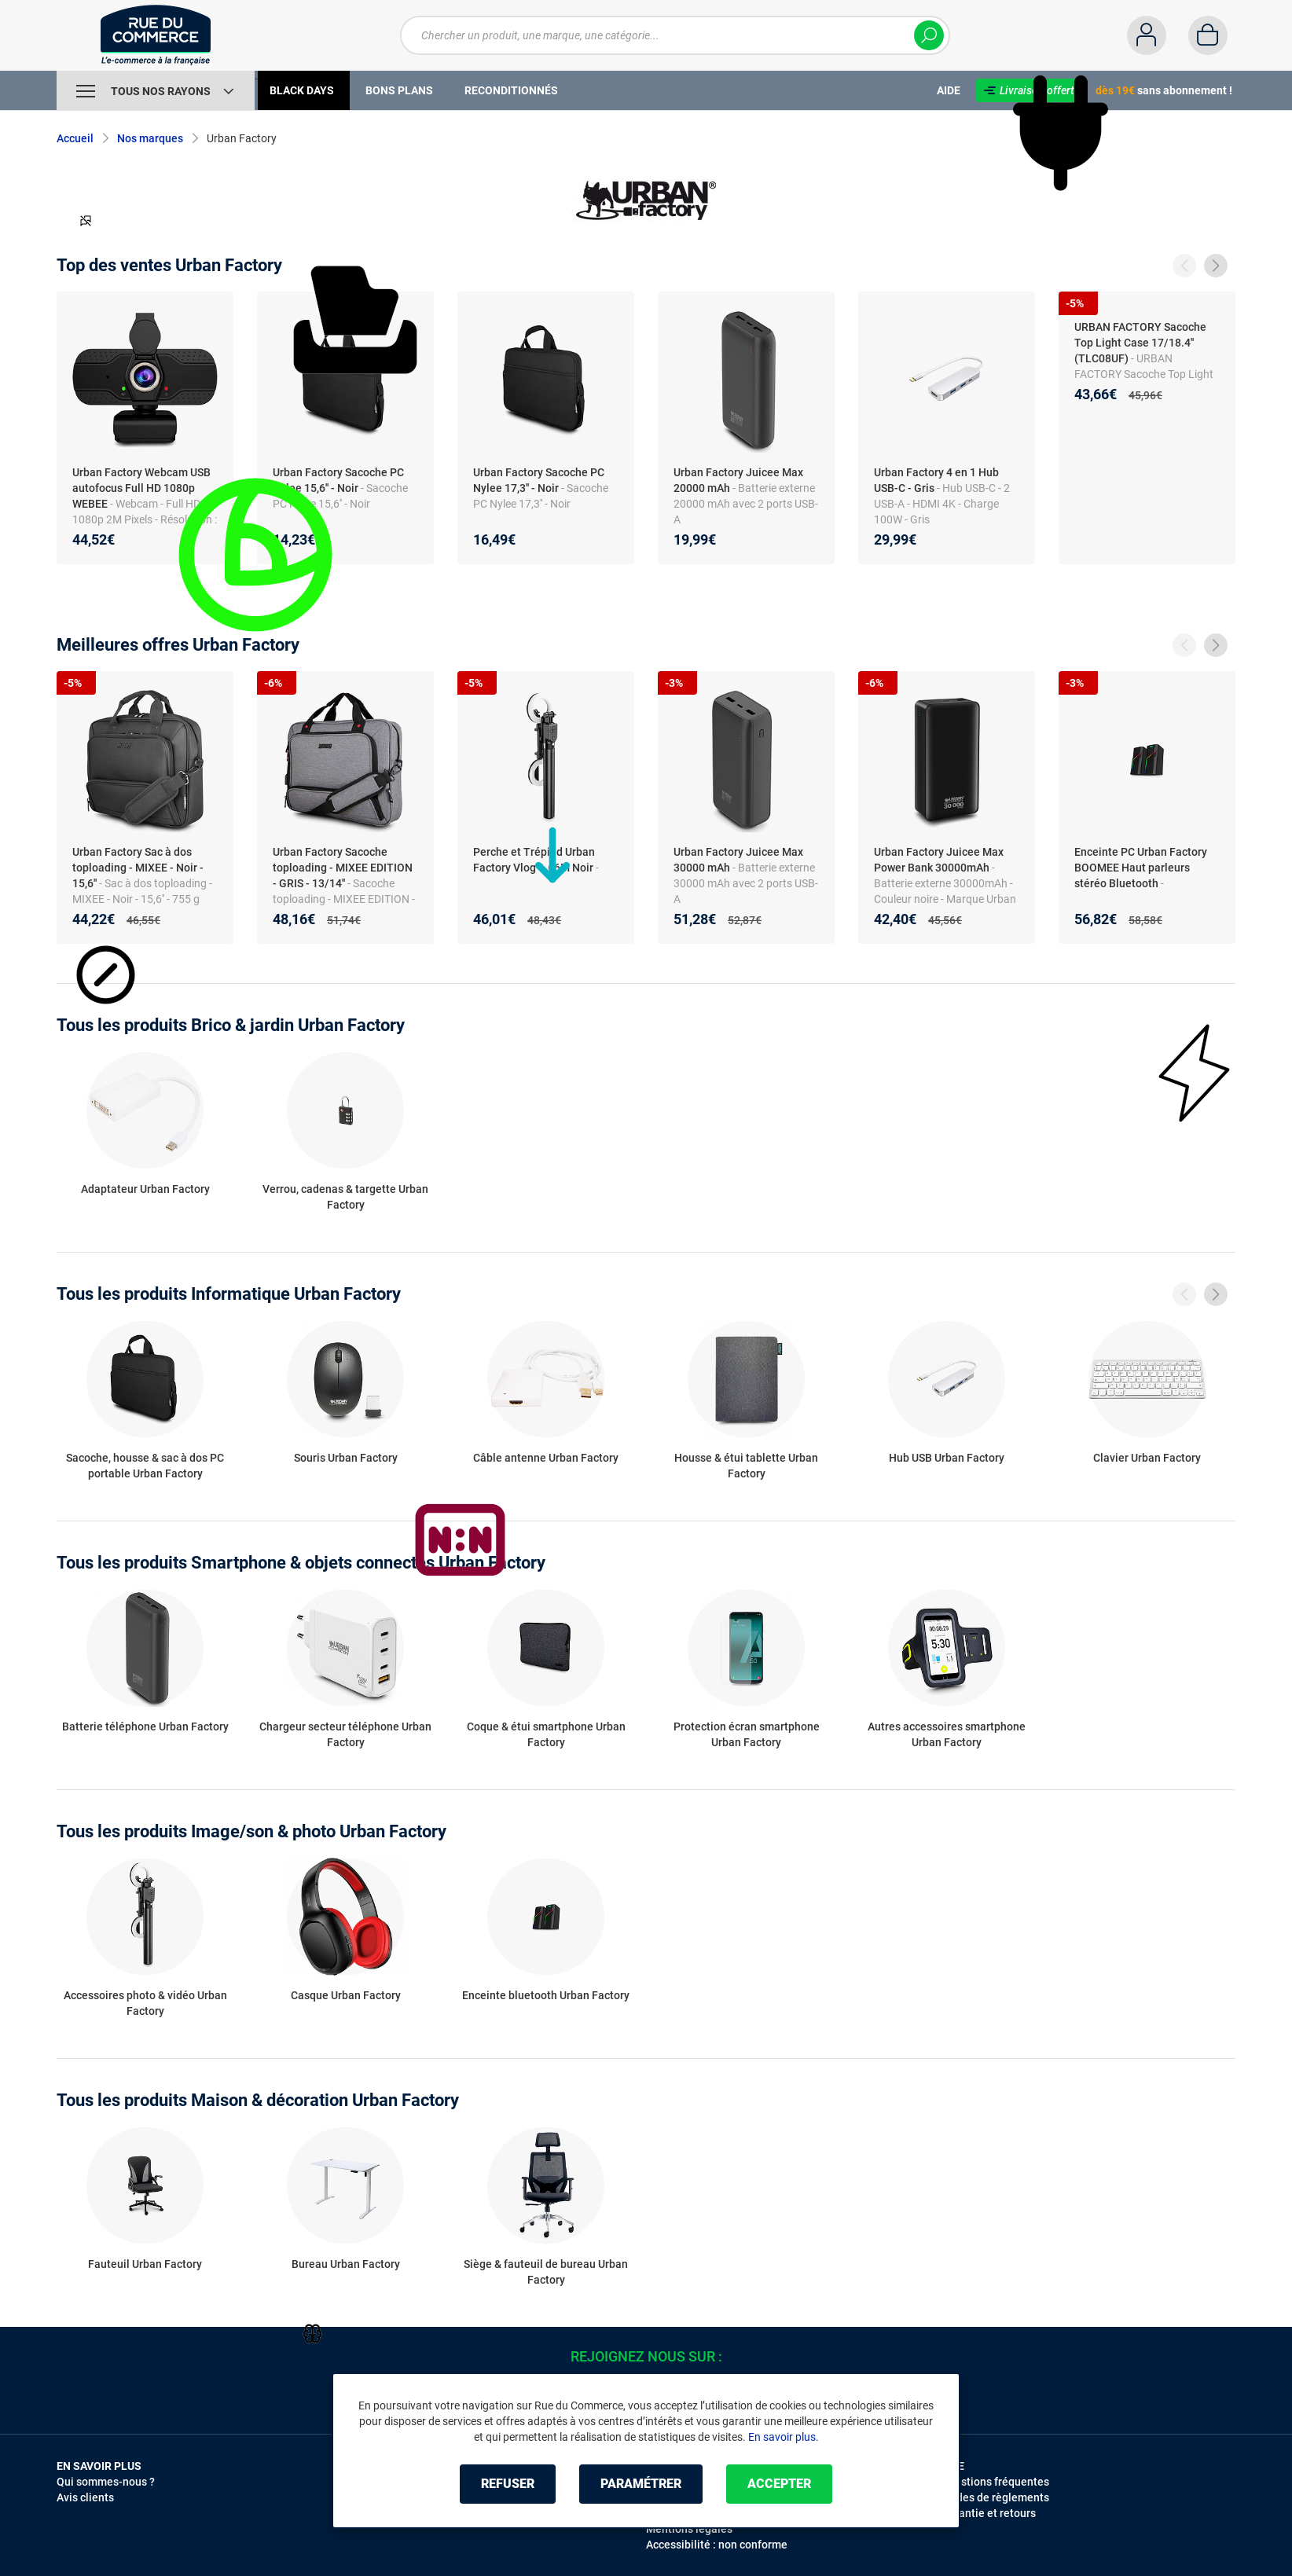 The image size is (1292, 2576). I want to click on connect to power source, so click(1060, 136).